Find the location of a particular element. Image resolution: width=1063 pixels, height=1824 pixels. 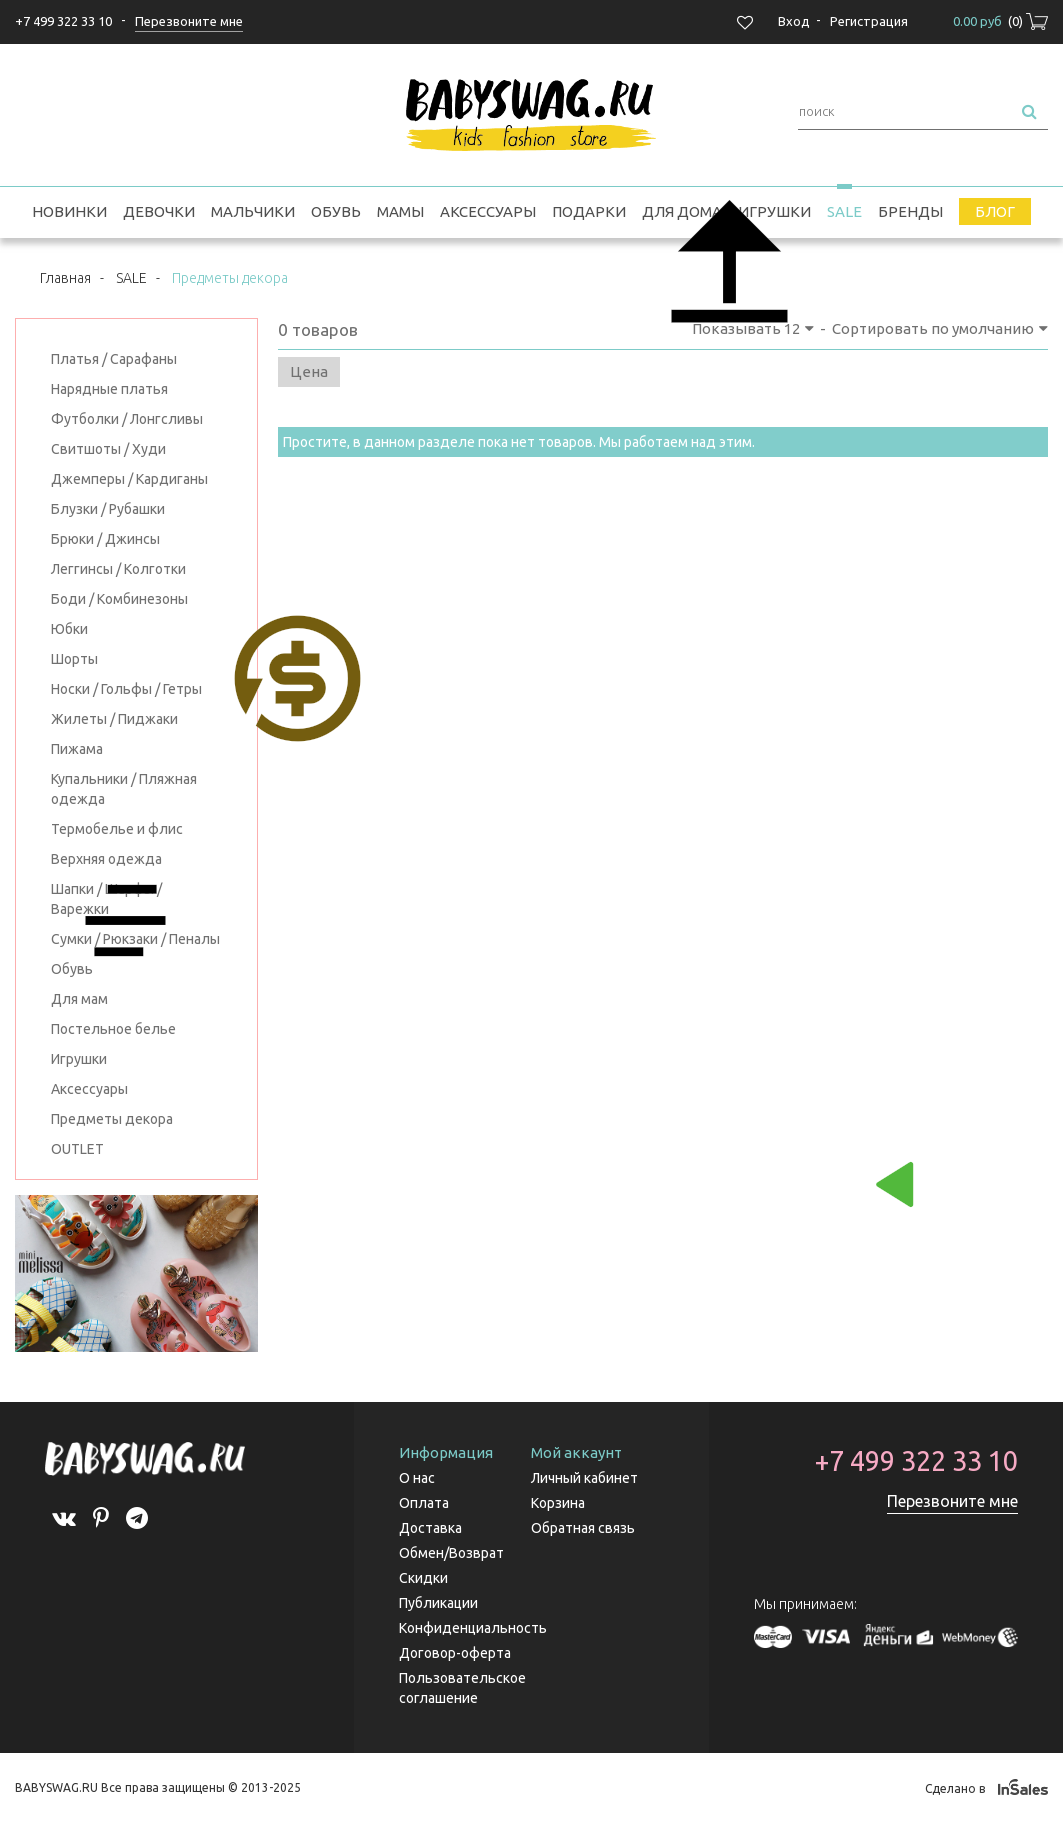

upload a file or document is located at coordinates (729, 264).